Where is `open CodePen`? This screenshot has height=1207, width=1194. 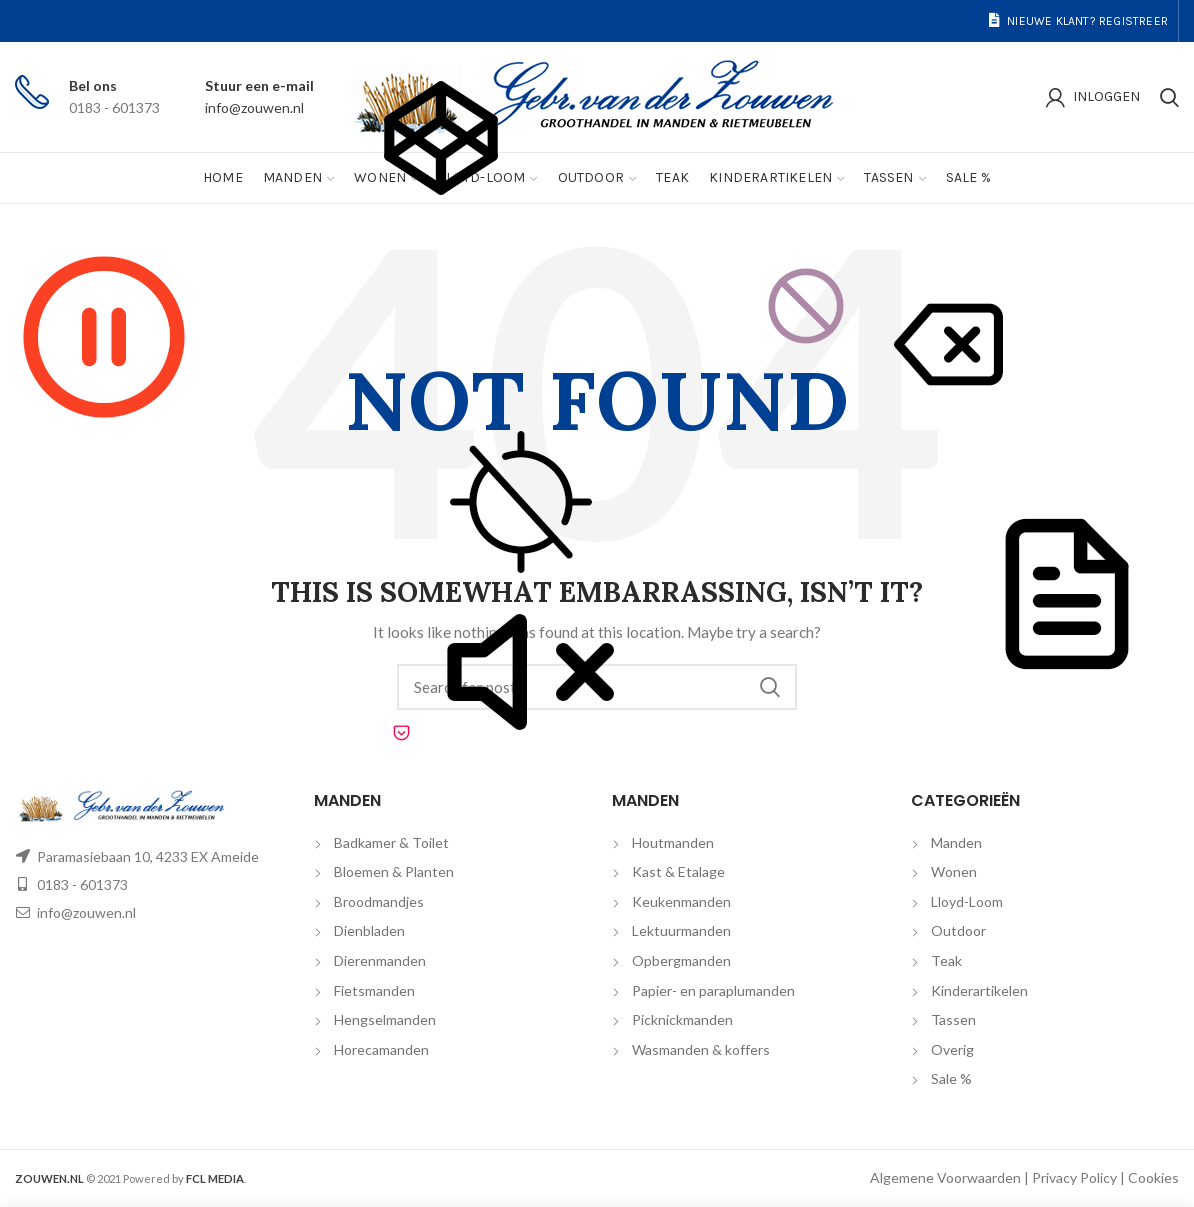 open CodePen is located at coordinates (441, 138).